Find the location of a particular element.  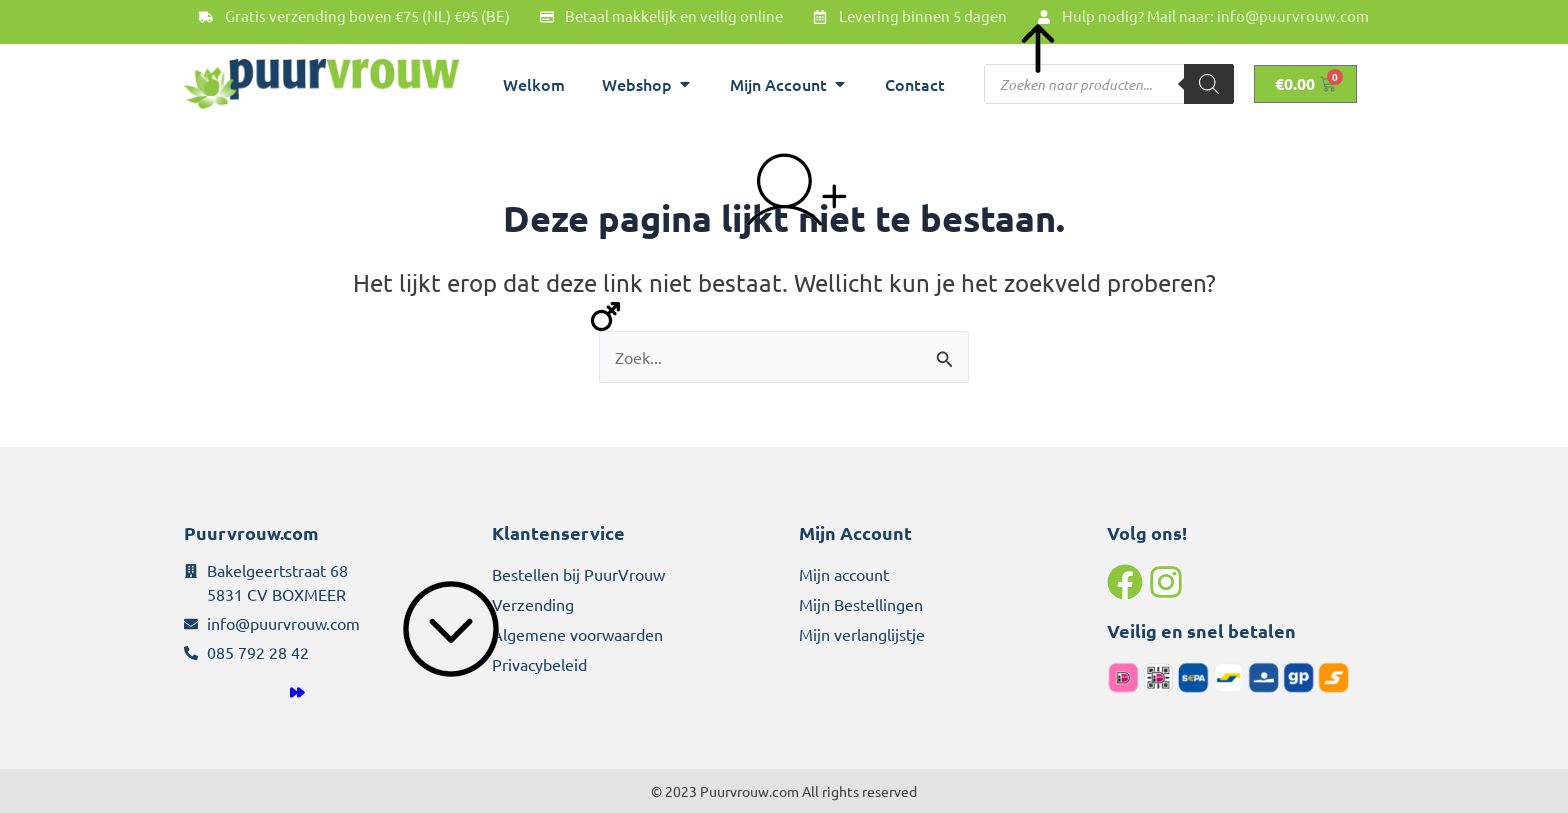

indicates transgender or non-binary gender identity option is located at coordinates (606, 316).